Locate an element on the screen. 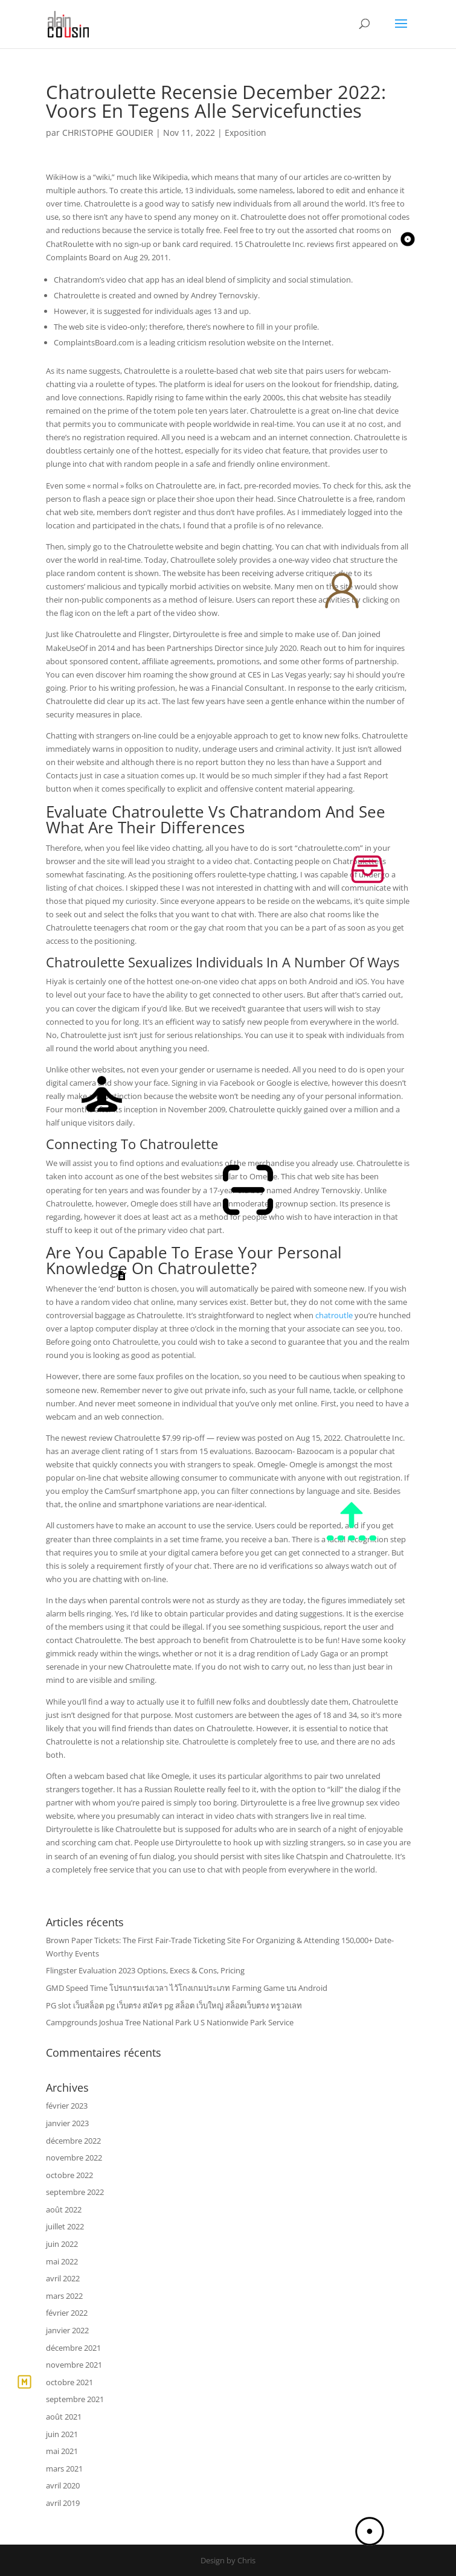  access your music library or albums is located at coordinates (408, 239).